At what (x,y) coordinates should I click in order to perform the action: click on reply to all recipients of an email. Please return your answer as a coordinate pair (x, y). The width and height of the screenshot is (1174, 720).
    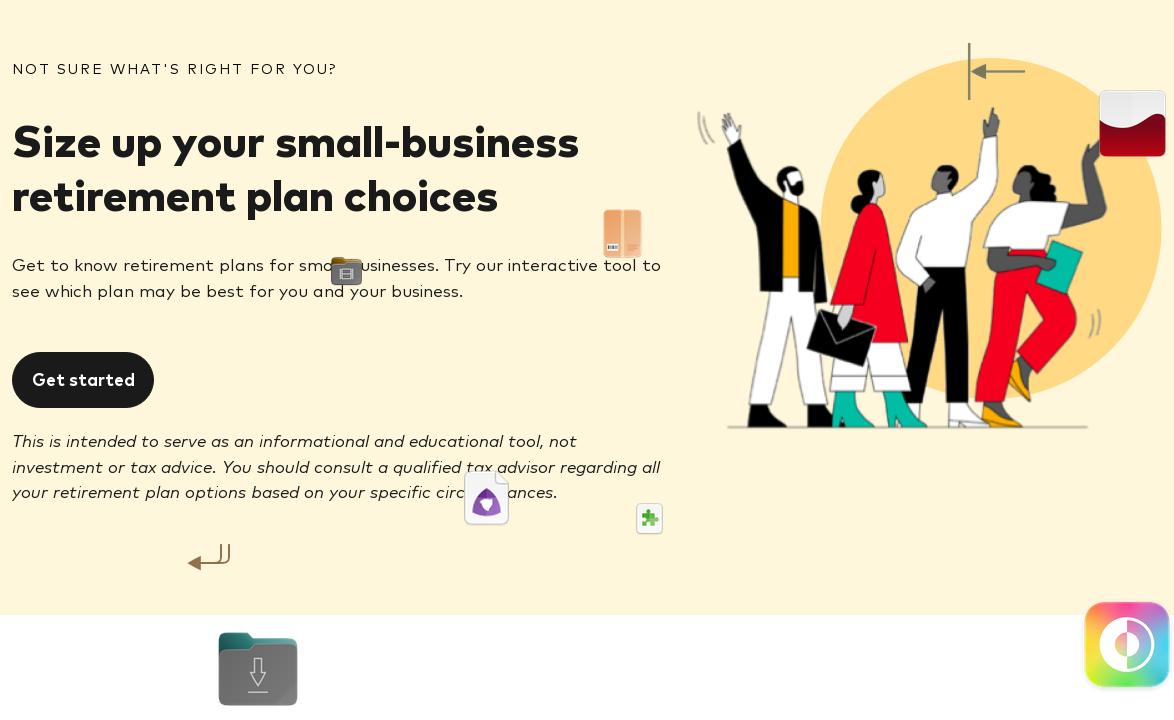
    Looking at the image, I should click on (208, 554).